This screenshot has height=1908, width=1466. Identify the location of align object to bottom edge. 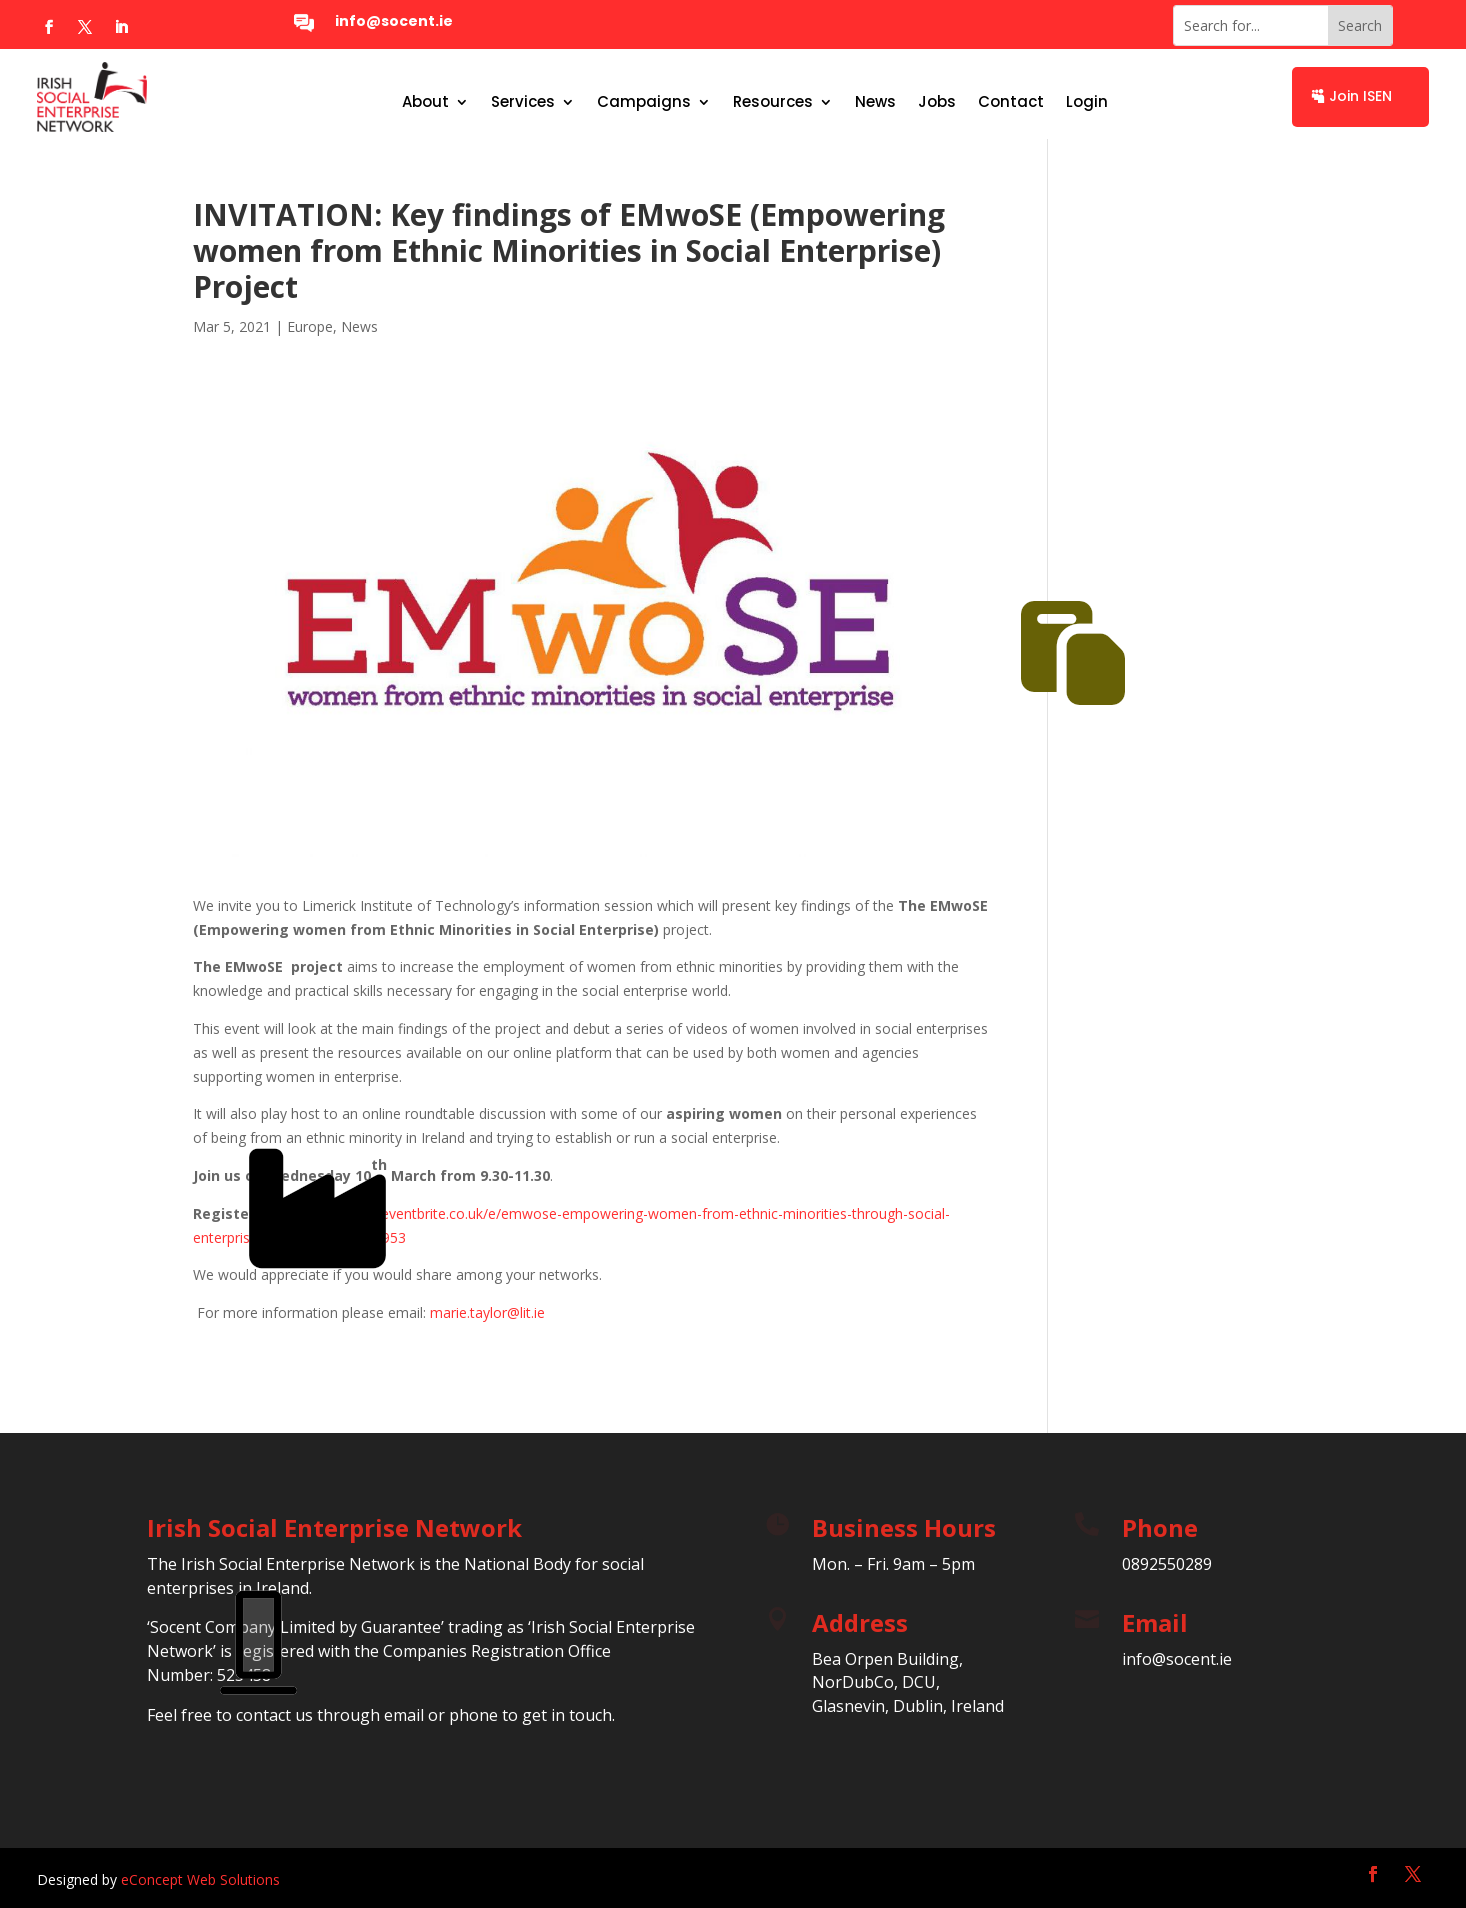
(258, 1640).